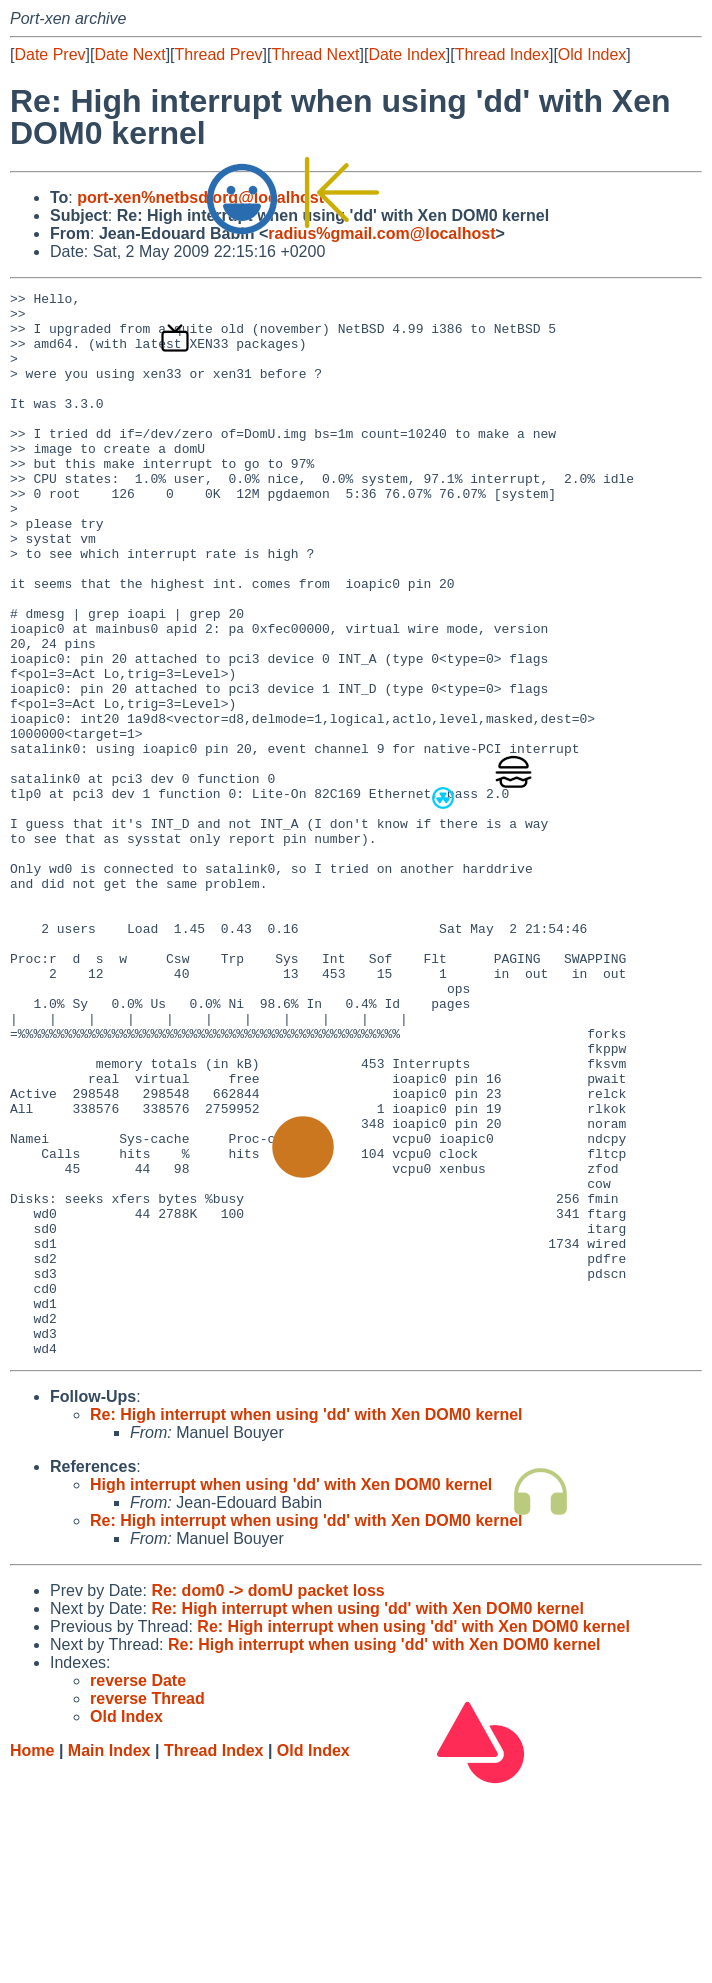 This screenshot has height=1983, width=712. Describe the element at coordinates (303, 1147) in the screenshot. I see `indicates 100% completion` at that location.